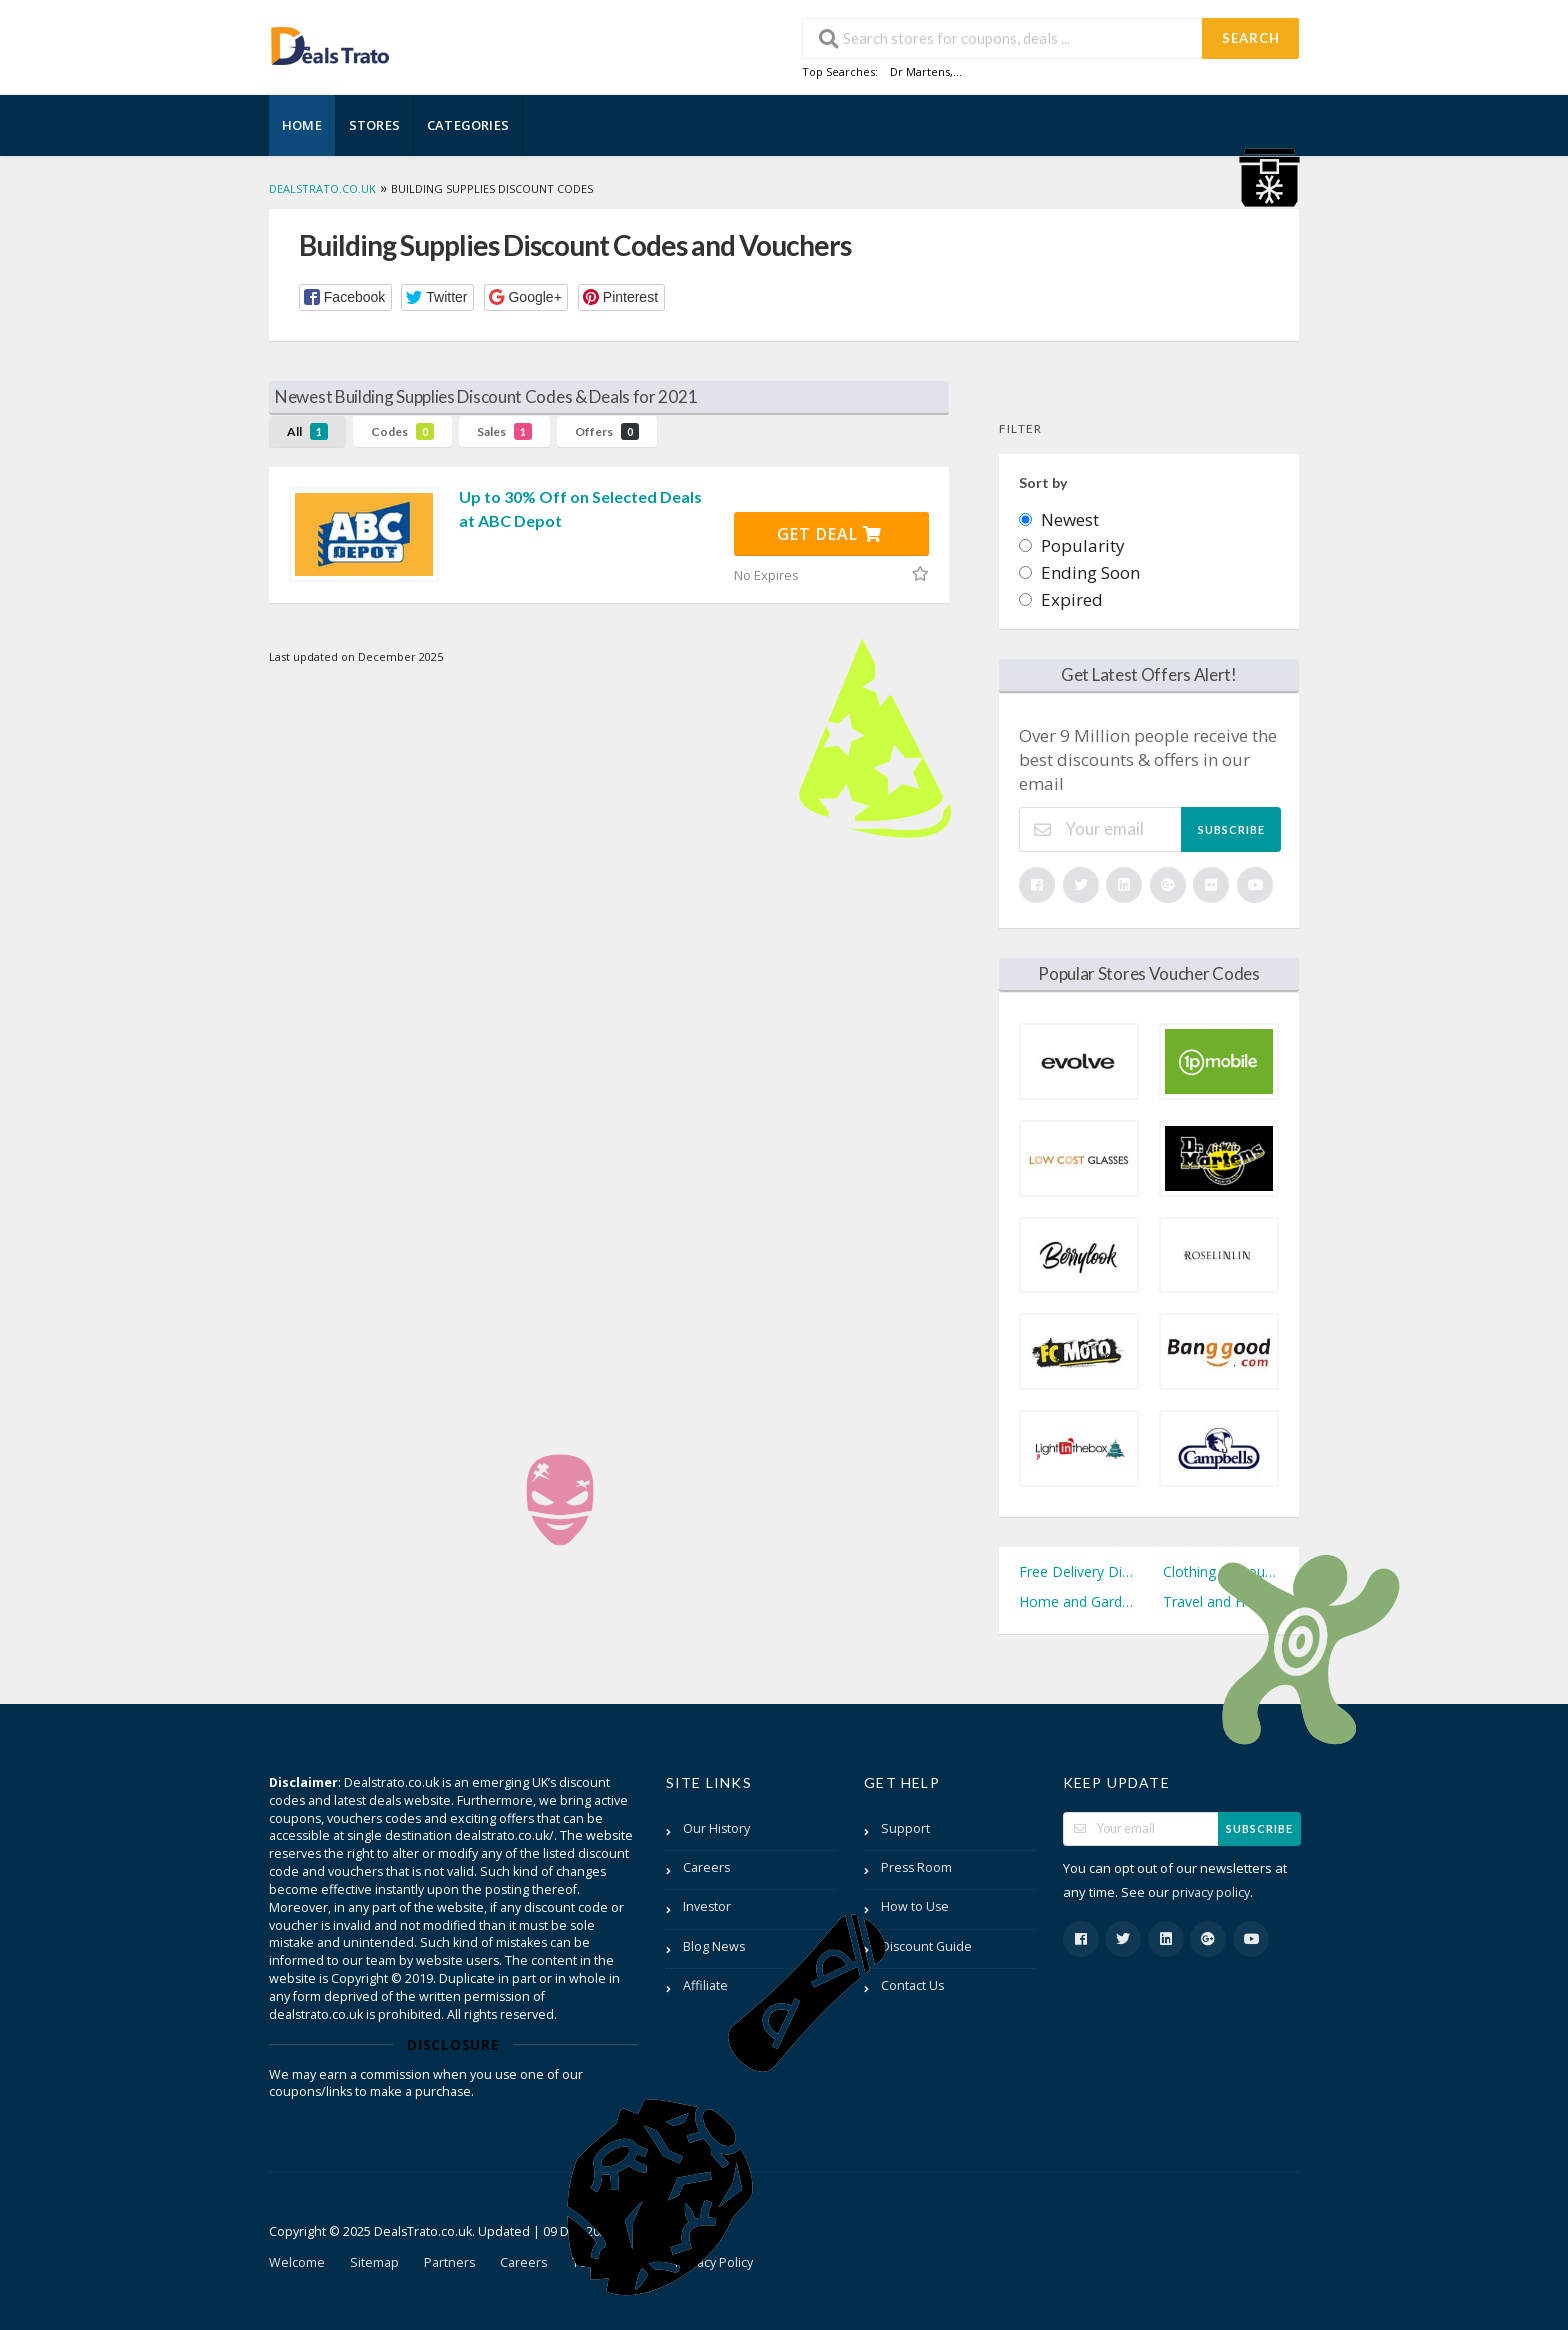 This screenshot has height=2330, width=1568. I want to click on select a practice target or training dummy, so click(1306, 1649).